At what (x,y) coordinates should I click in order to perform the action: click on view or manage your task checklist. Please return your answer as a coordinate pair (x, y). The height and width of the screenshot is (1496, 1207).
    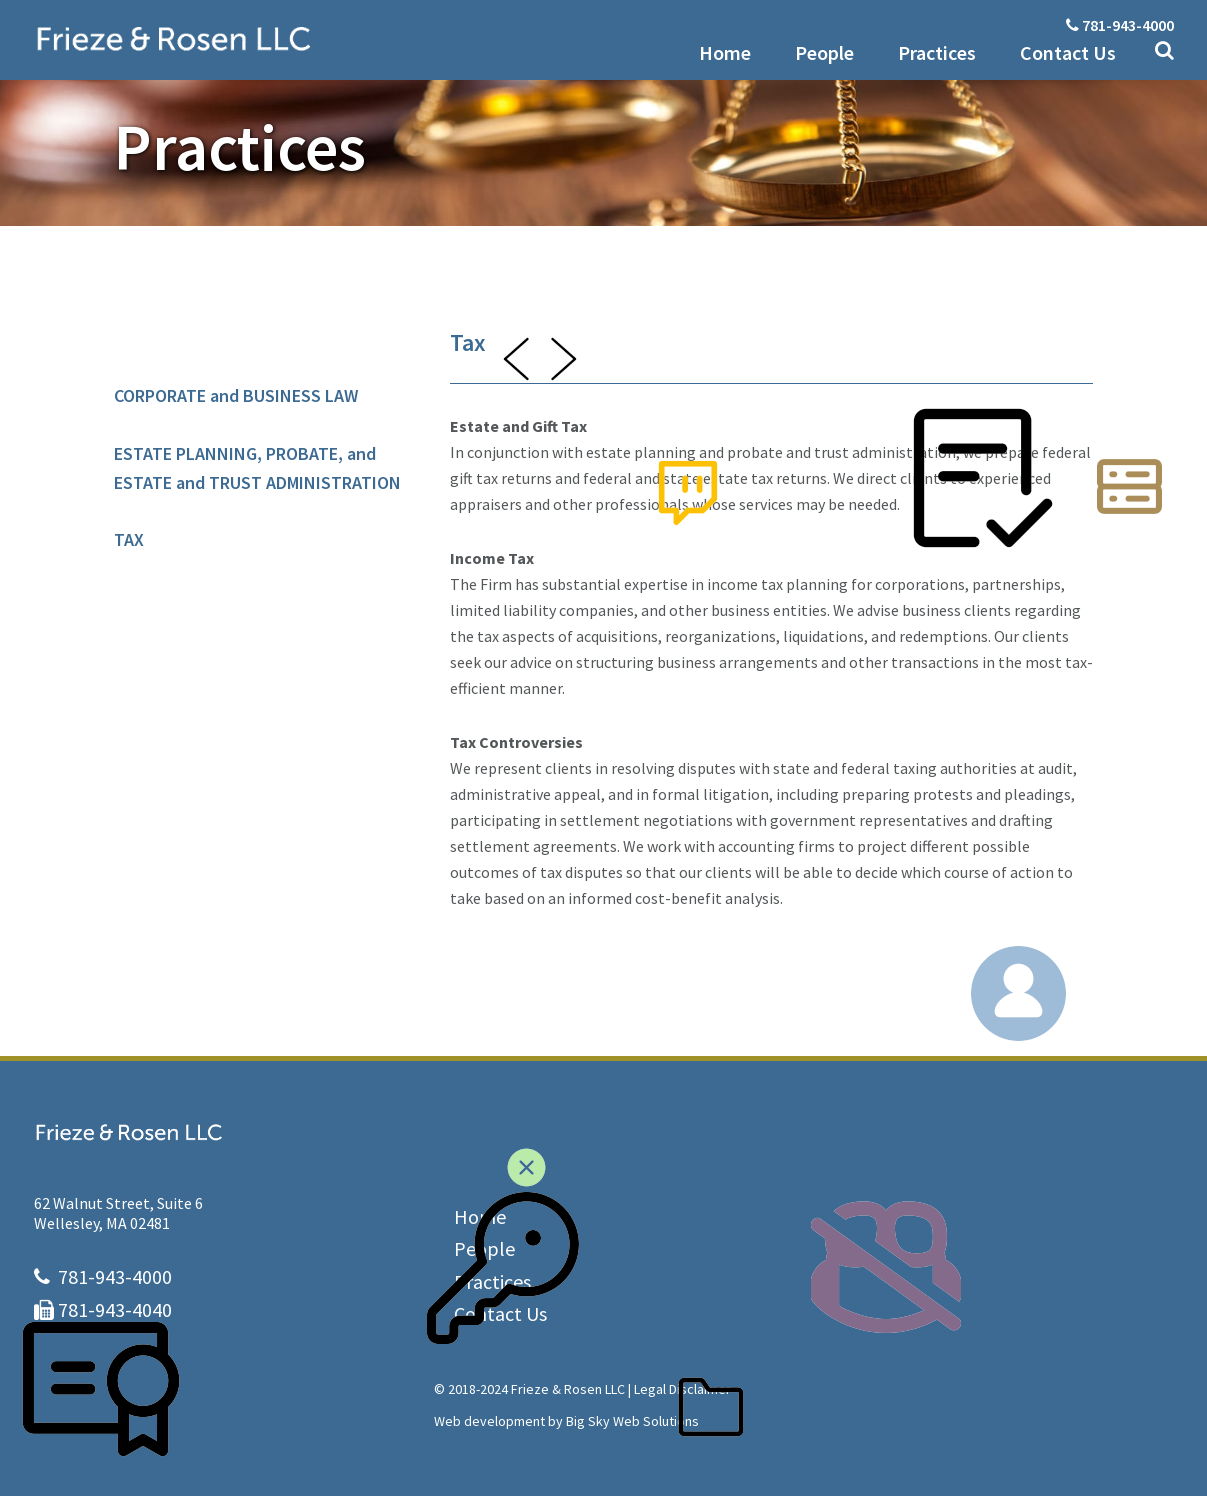
    Looking at the image, I should click on (983, 478).